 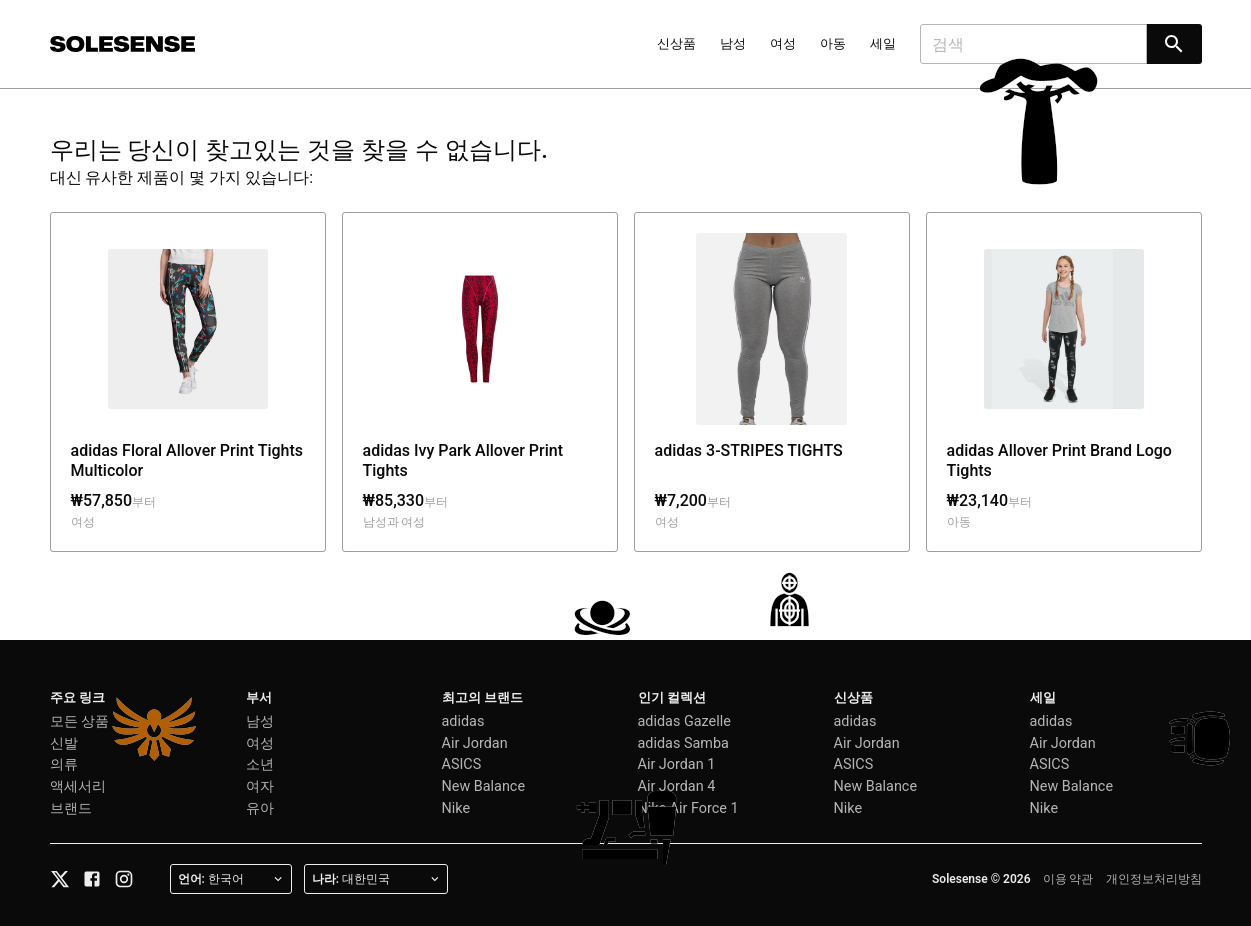 What do you see at coordinates (1042, 120) in the screenshot?
I see `represents african or savanna themed content` at bounding box center [1042, 120].